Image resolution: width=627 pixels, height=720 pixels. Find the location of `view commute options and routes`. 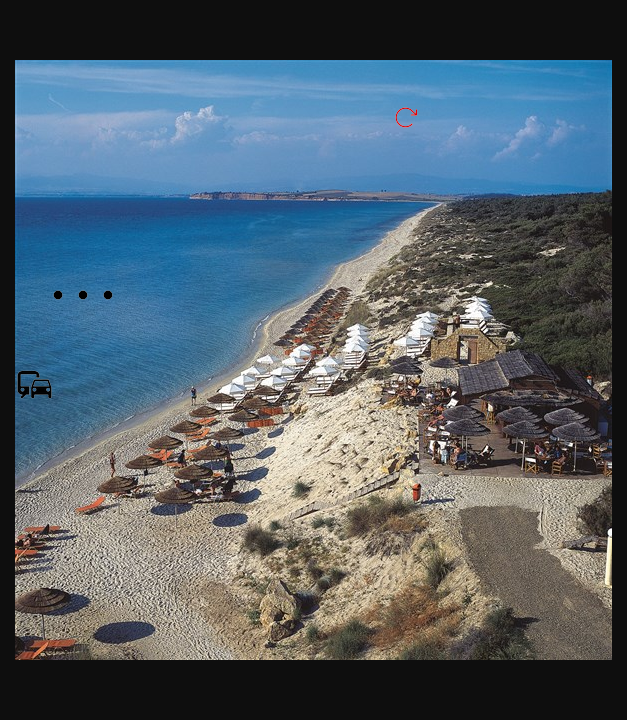

view commute options and routes is located at coordinates (34, 384).